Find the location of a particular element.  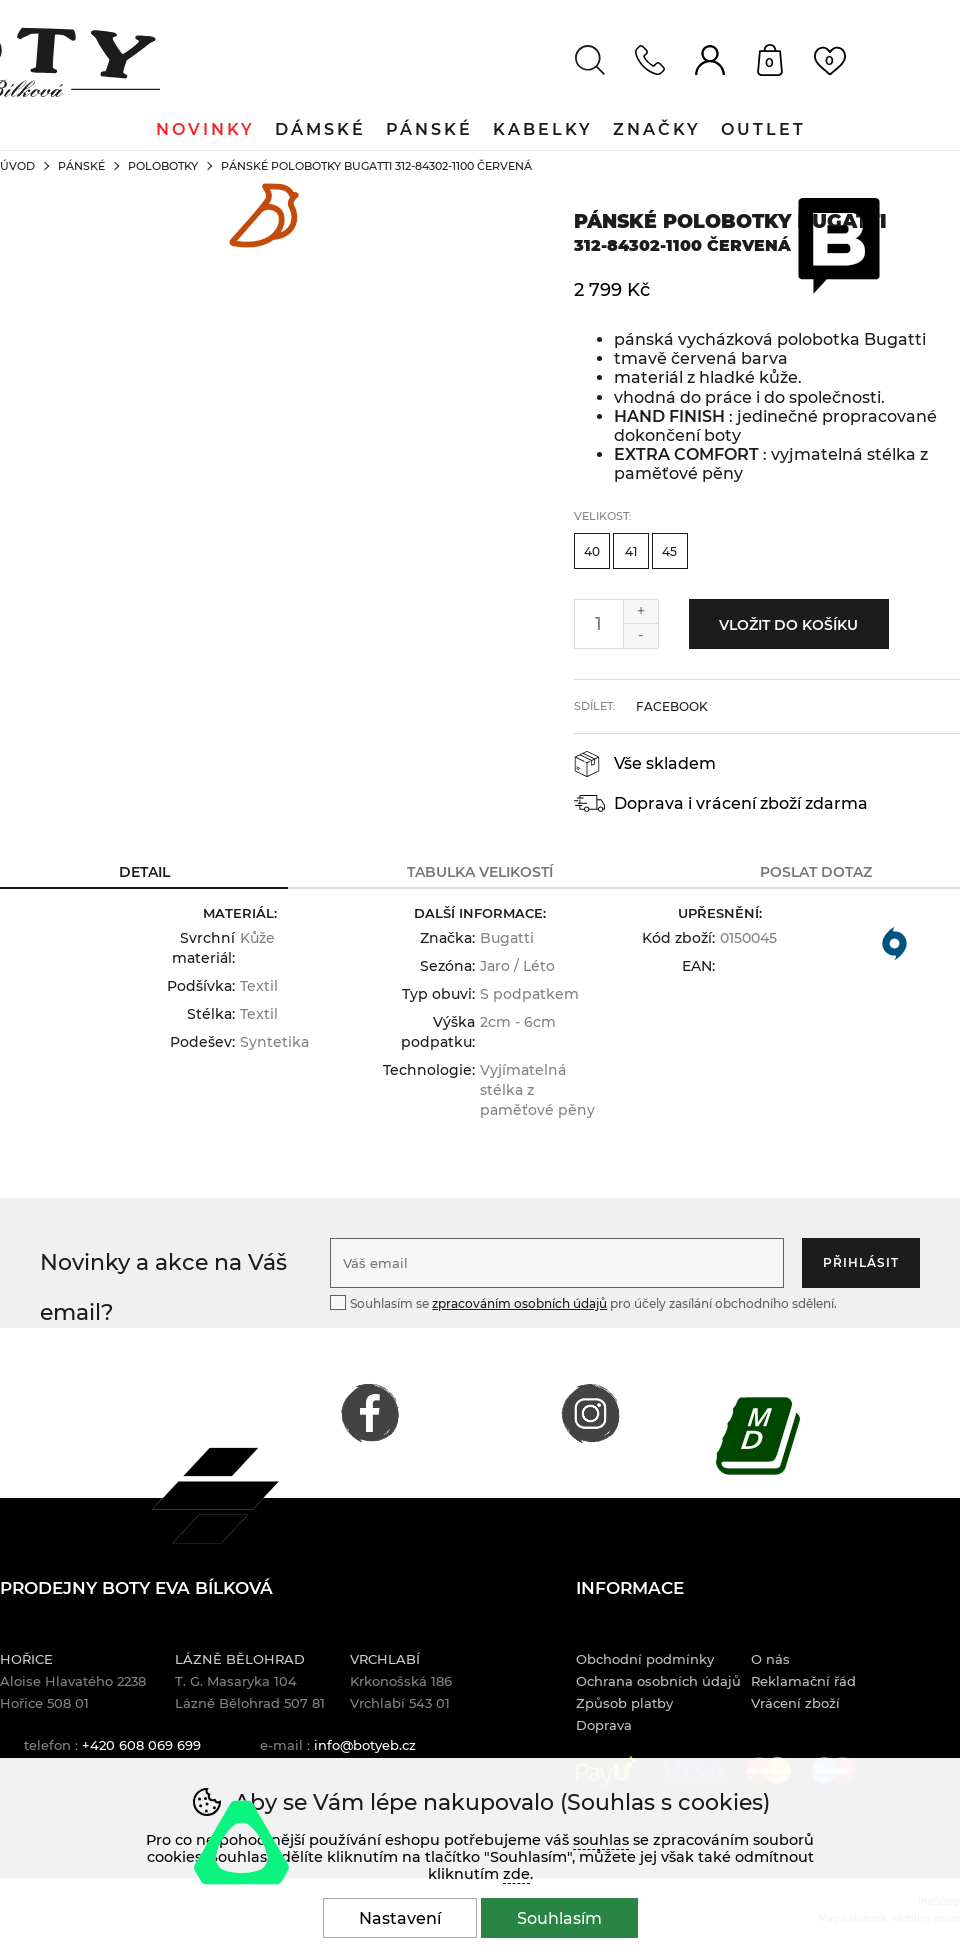

mdbook documentation tool logo is located at coordinates (758, 1436).